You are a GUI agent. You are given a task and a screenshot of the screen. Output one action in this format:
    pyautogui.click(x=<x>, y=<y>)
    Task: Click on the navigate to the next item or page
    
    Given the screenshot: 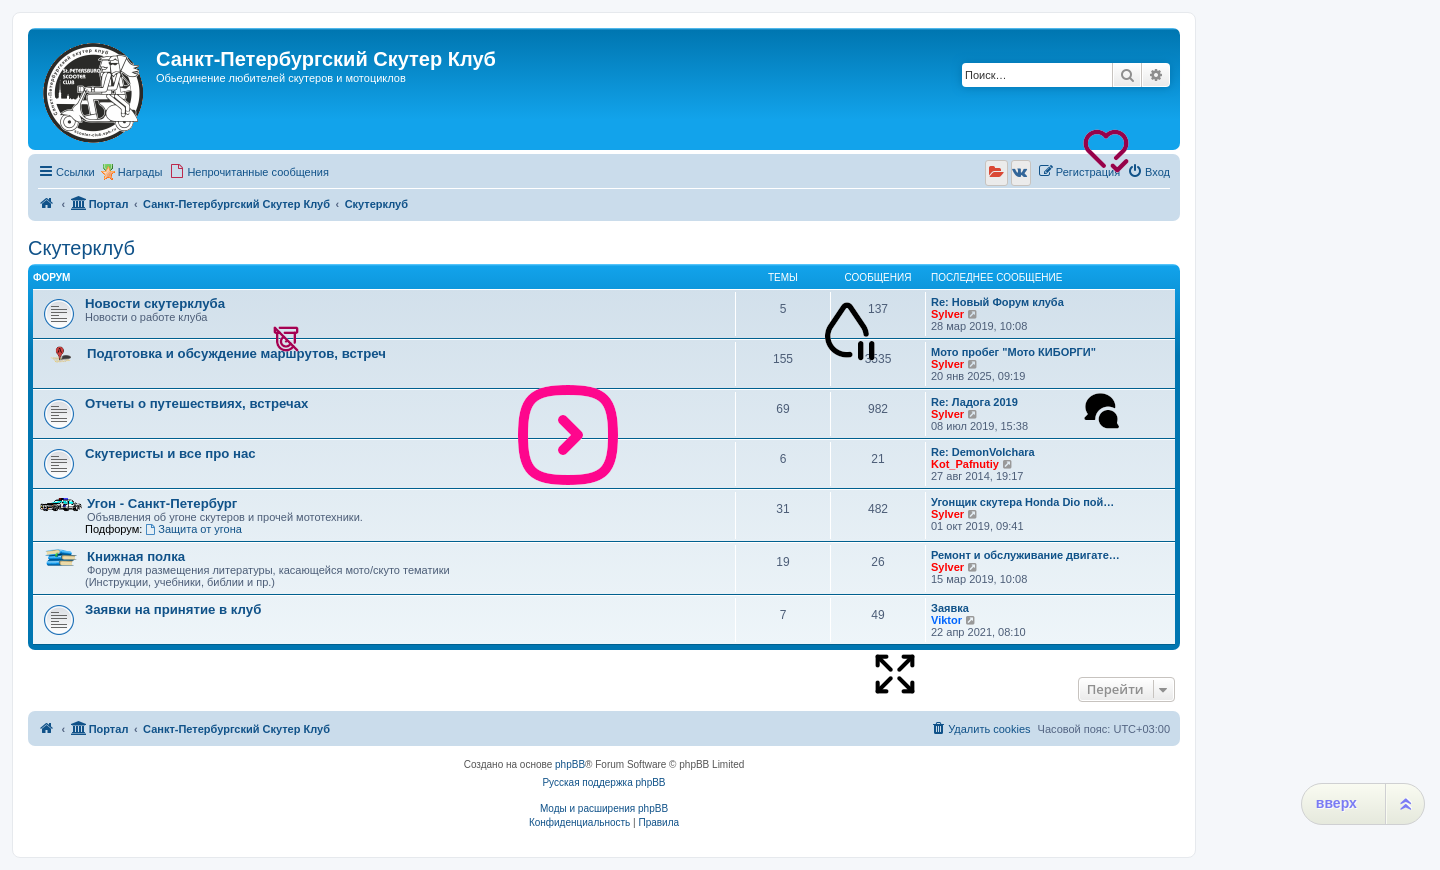 What is the action you would take?
    pyautogui.click(x=568, y=435)
    